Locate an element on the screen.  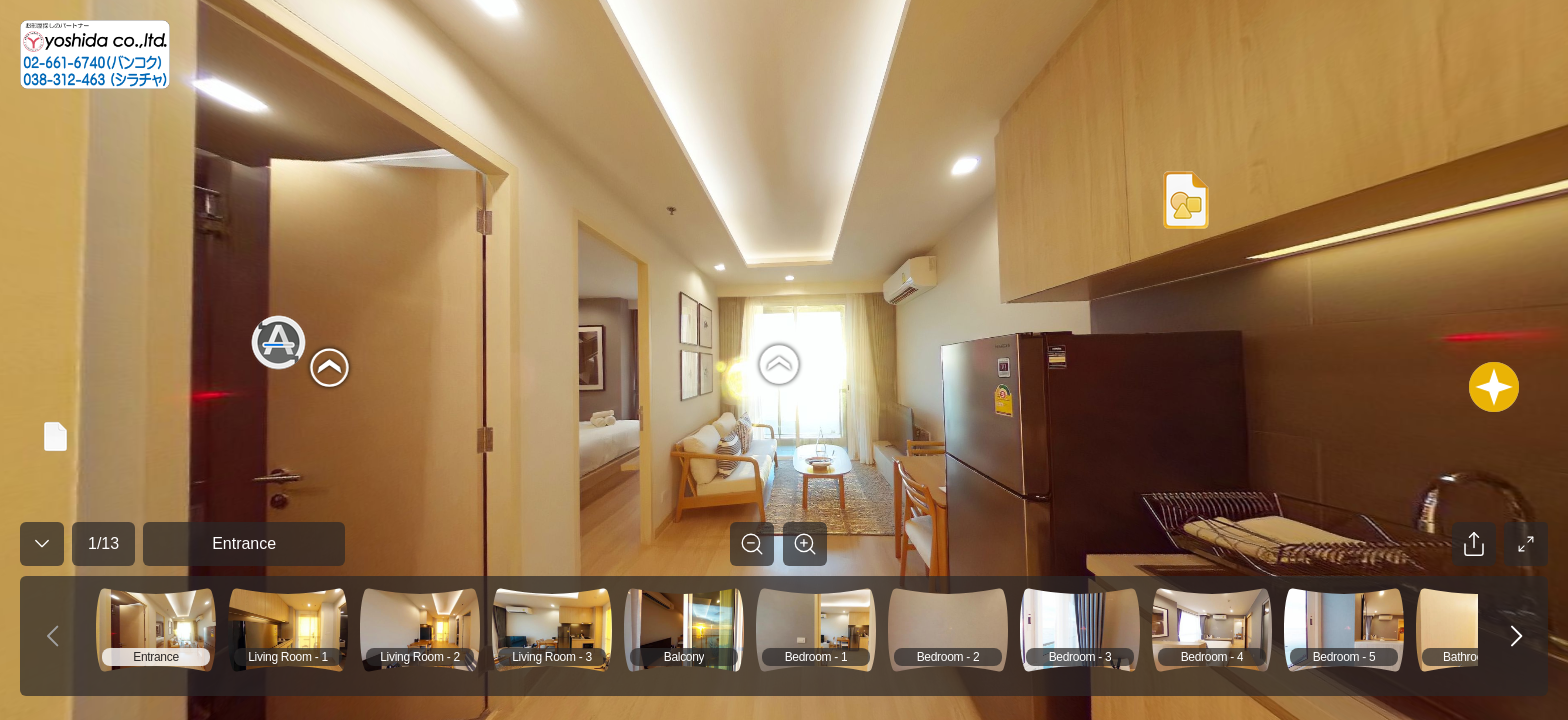
open the software updater application is located at coordinates (278, 342).